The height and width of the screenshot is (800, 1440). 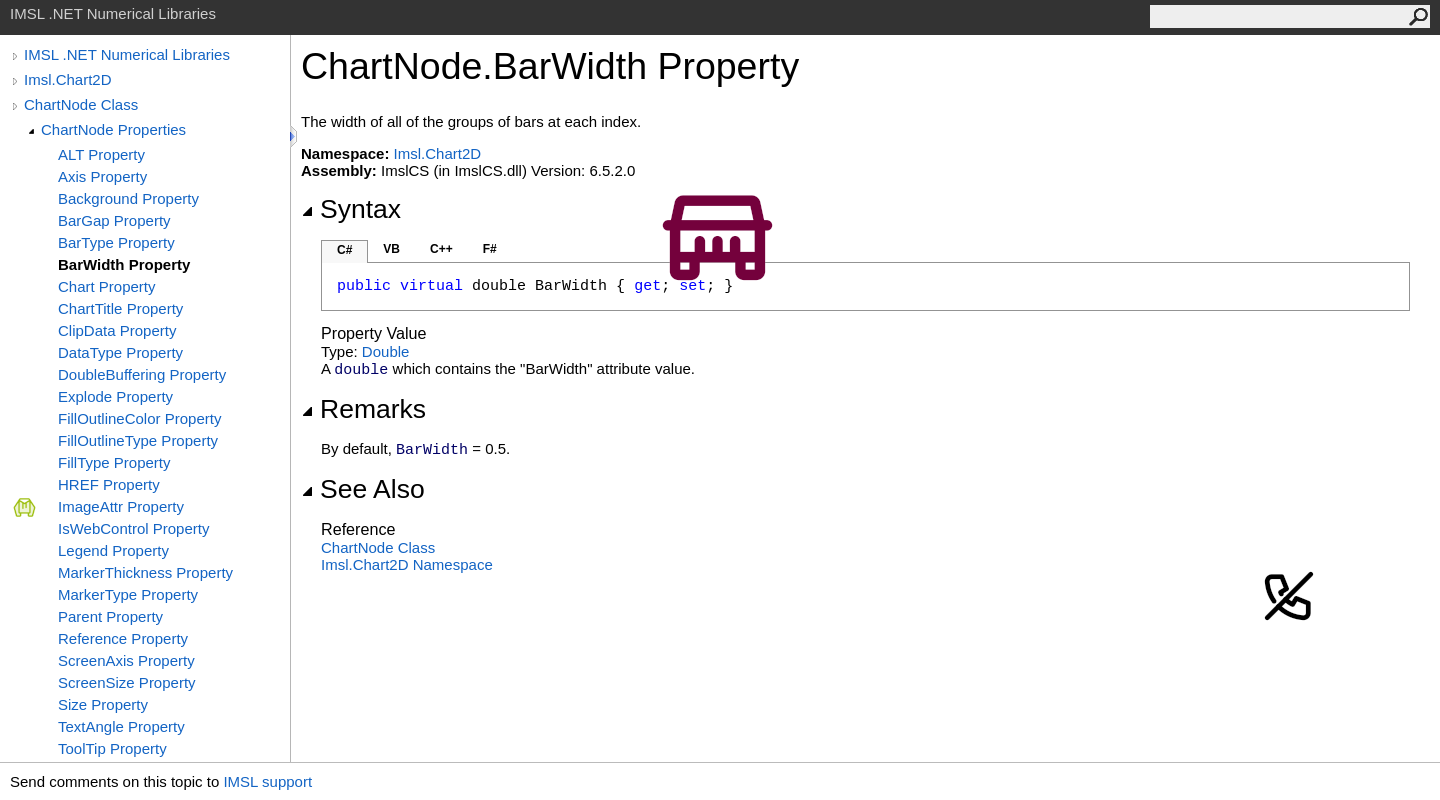 I want to click on browse clothing or apparel items, so click(x=24, y=507).